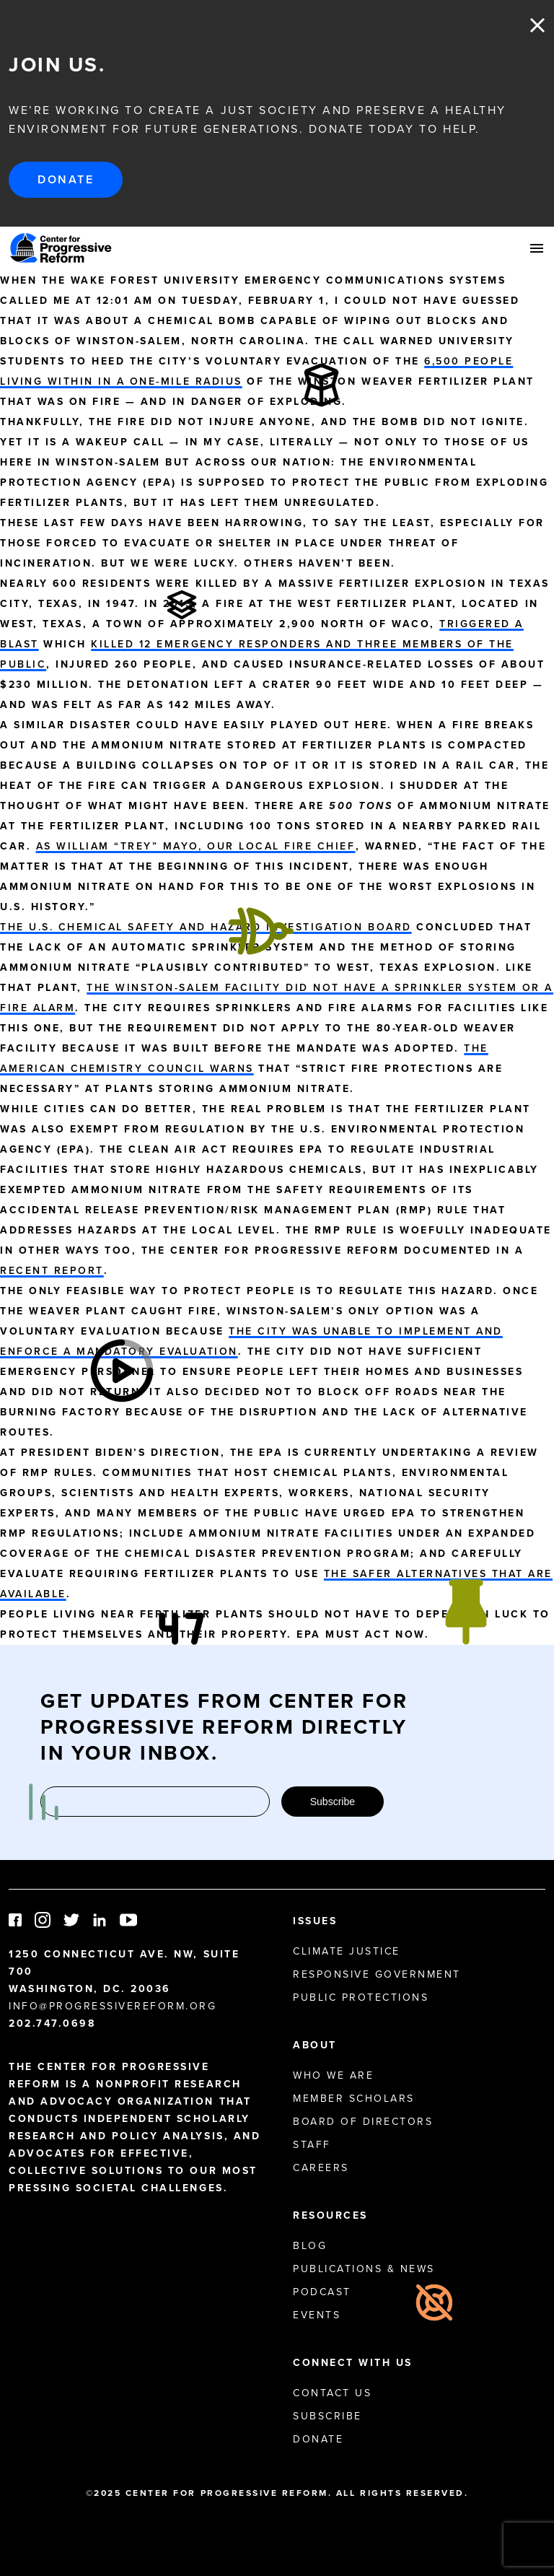  Describe the element at coordinates (43, 1802) in the screenshot. I see `view declining metrics or statistics` at that location.